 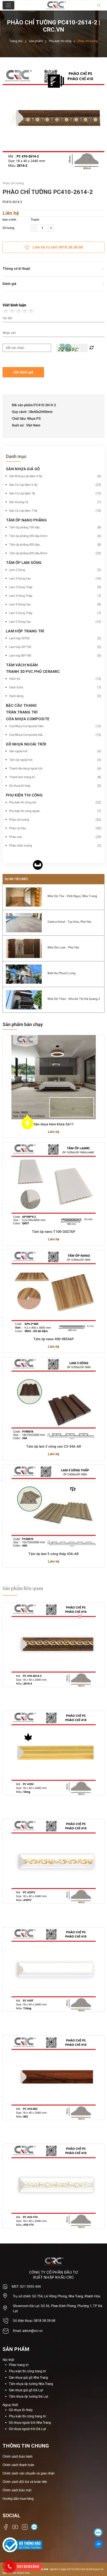 I want to click on indicates chinese yuan currency, so click(x=80, y=1616).